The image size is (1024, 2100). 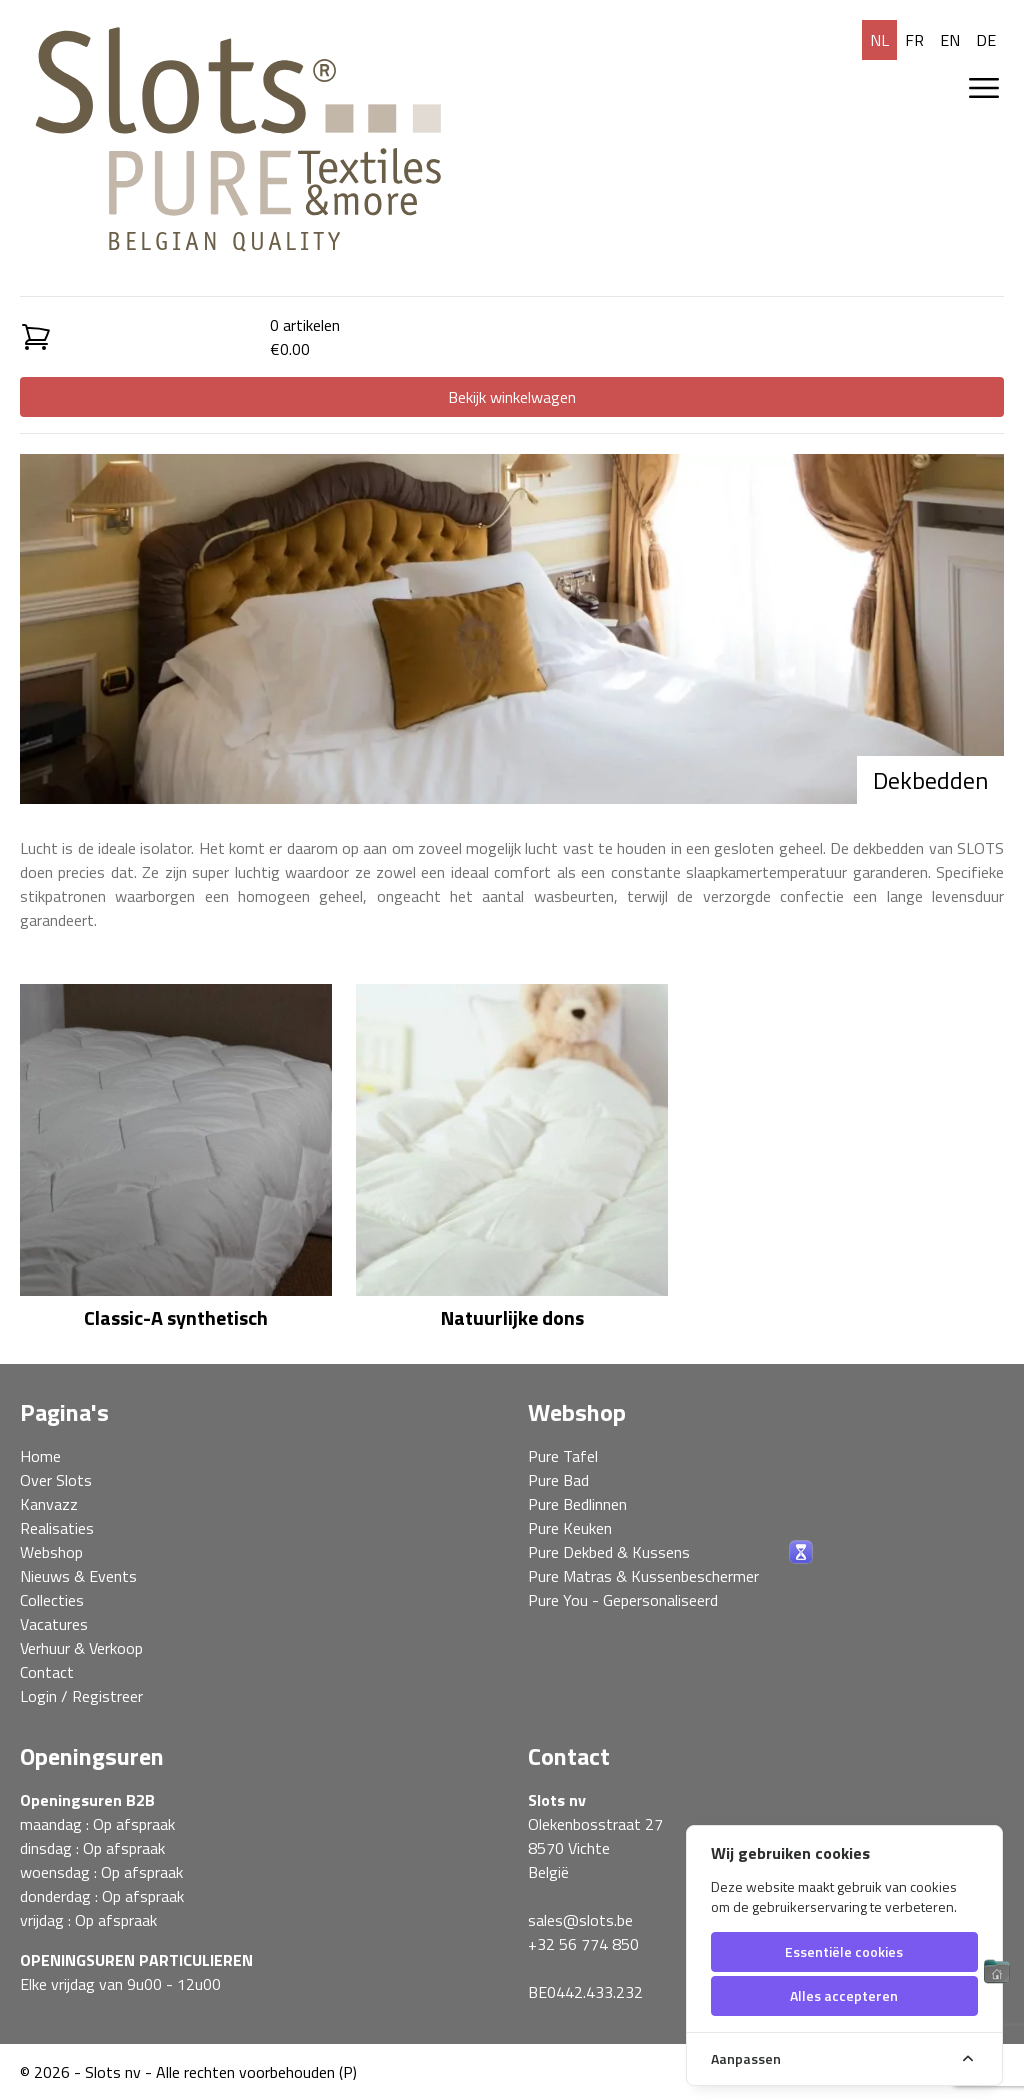 What do you see at coordinates (801, 1552) in the screenshot?
I see `view screen time usage and statistics` at bounding box center [801, 1552].